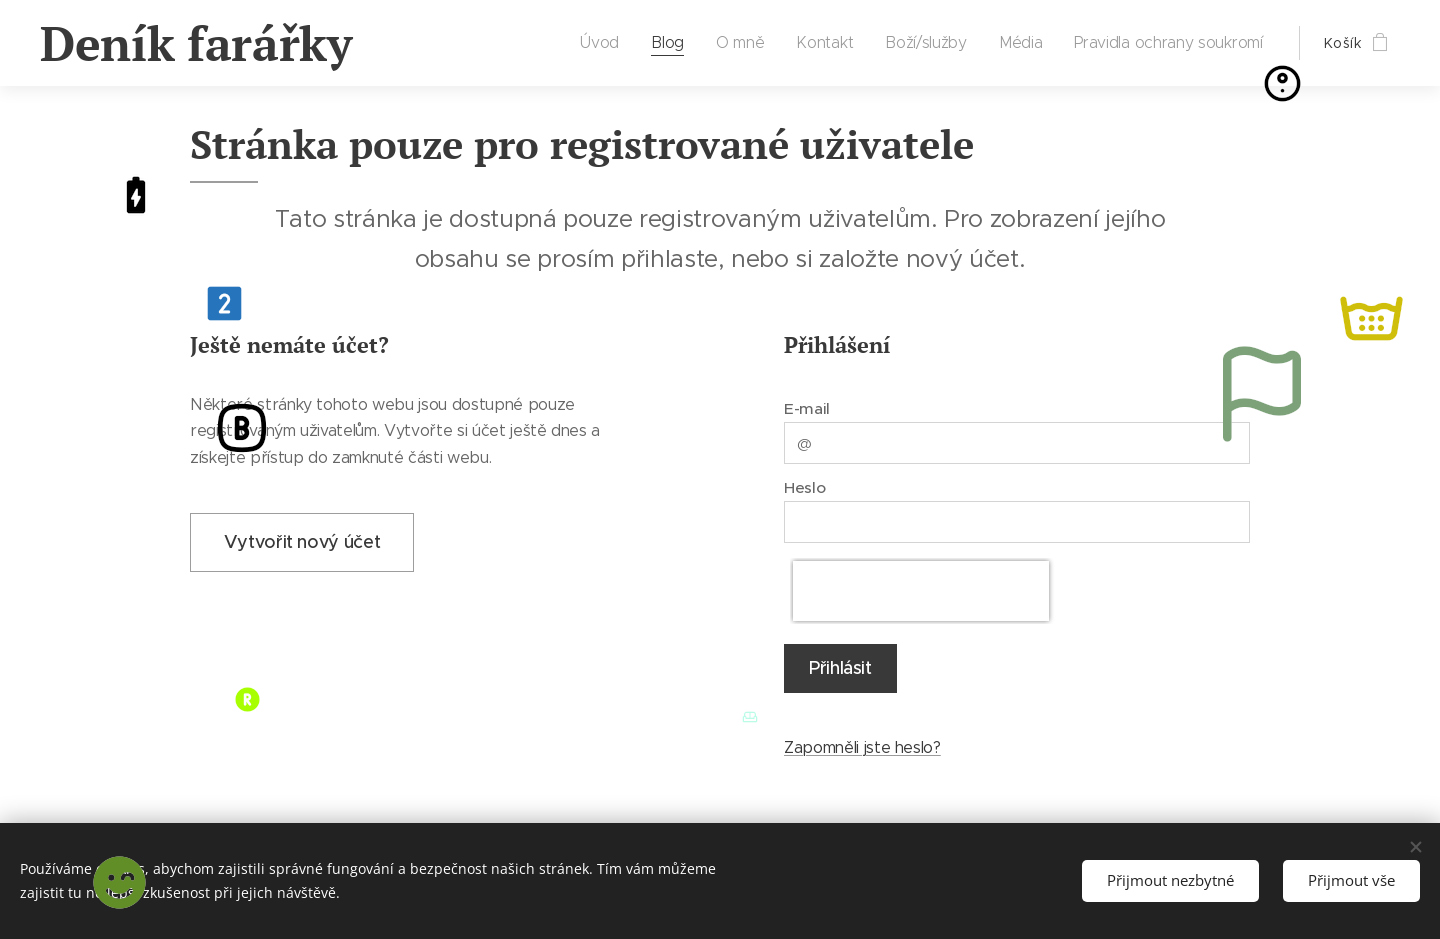  Describe the element at coordinates (247, 699) in the screenshot. I see `indicates a registered trademark symbol` at that location.